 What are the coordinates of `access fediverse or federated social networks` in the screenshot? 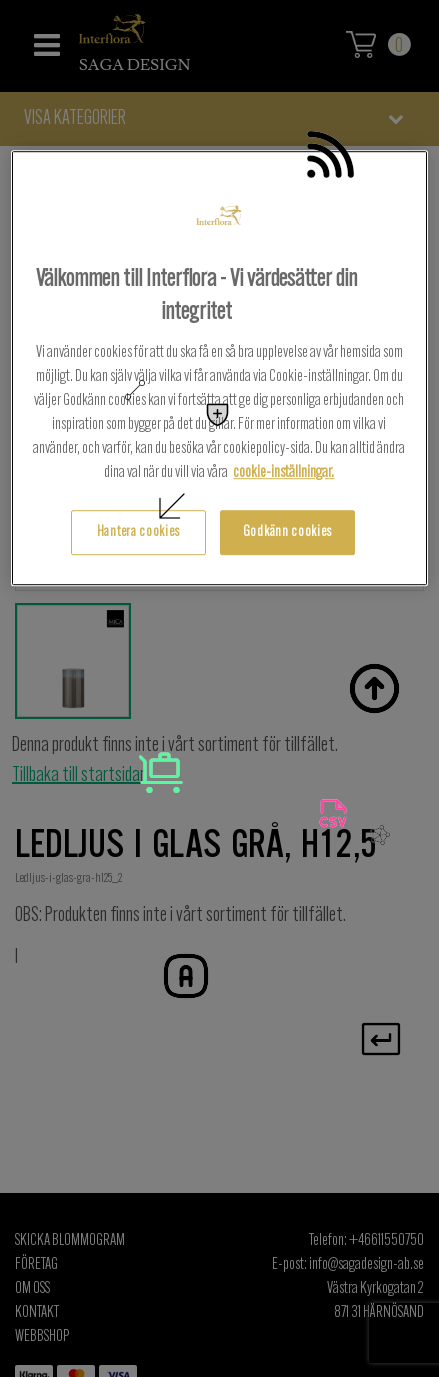 It's located at (380, 835).